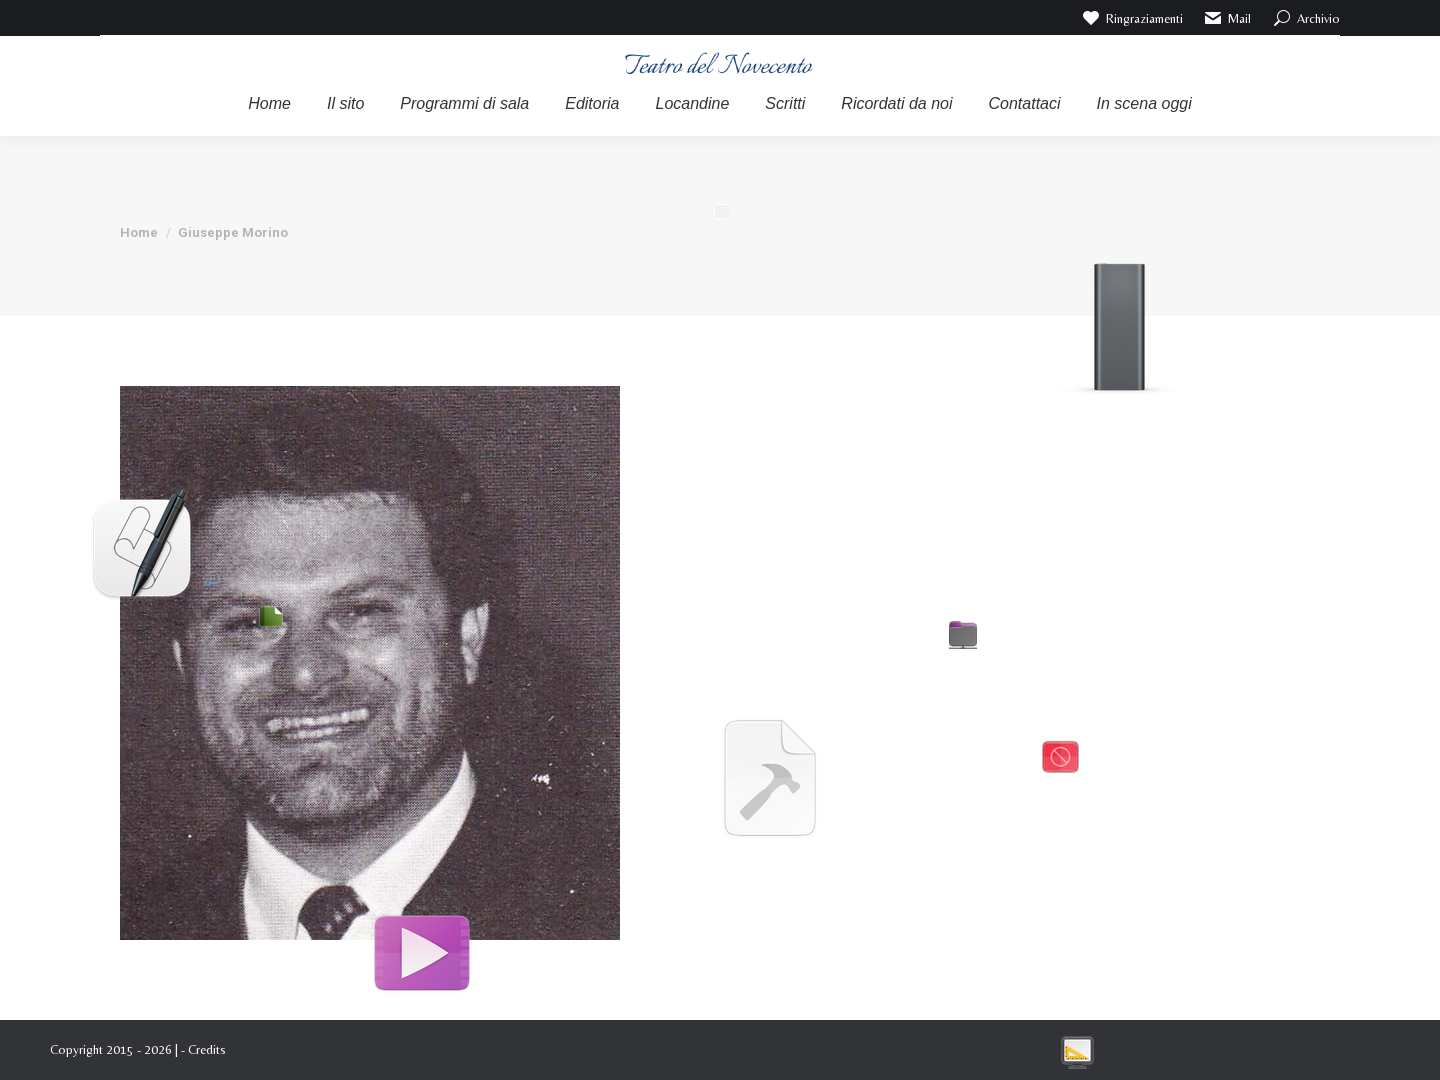  Describe the element at coordinates (1077, 1052) in the screenshot. I see `access display settings` at that location.